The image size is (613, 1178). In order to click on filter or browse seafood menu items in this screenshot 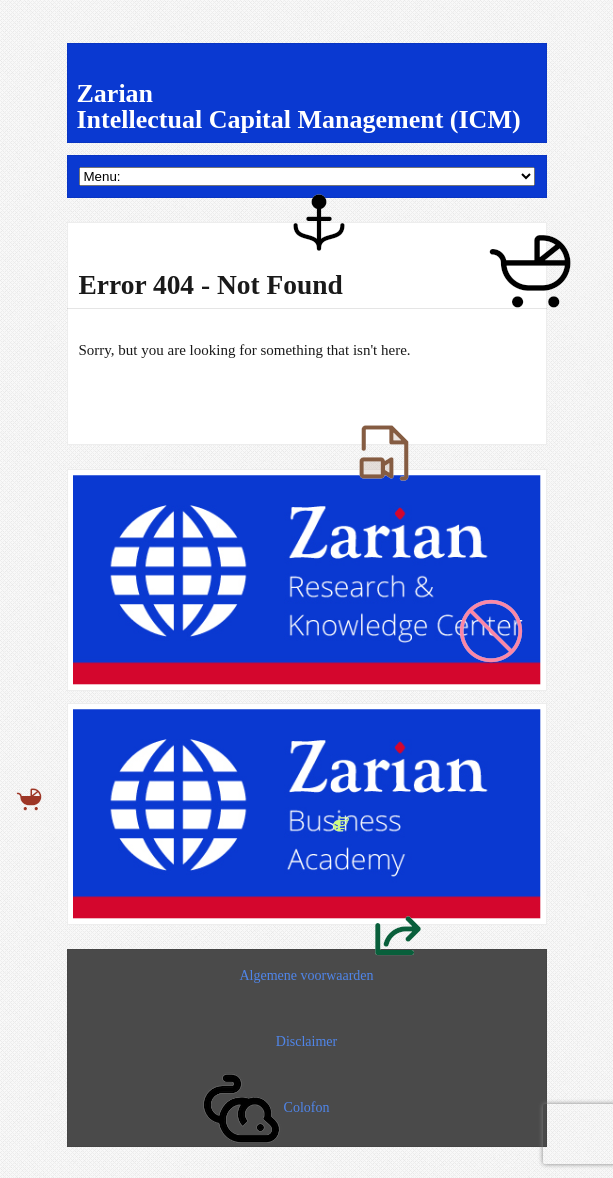, I will do `click(341, 824)`.